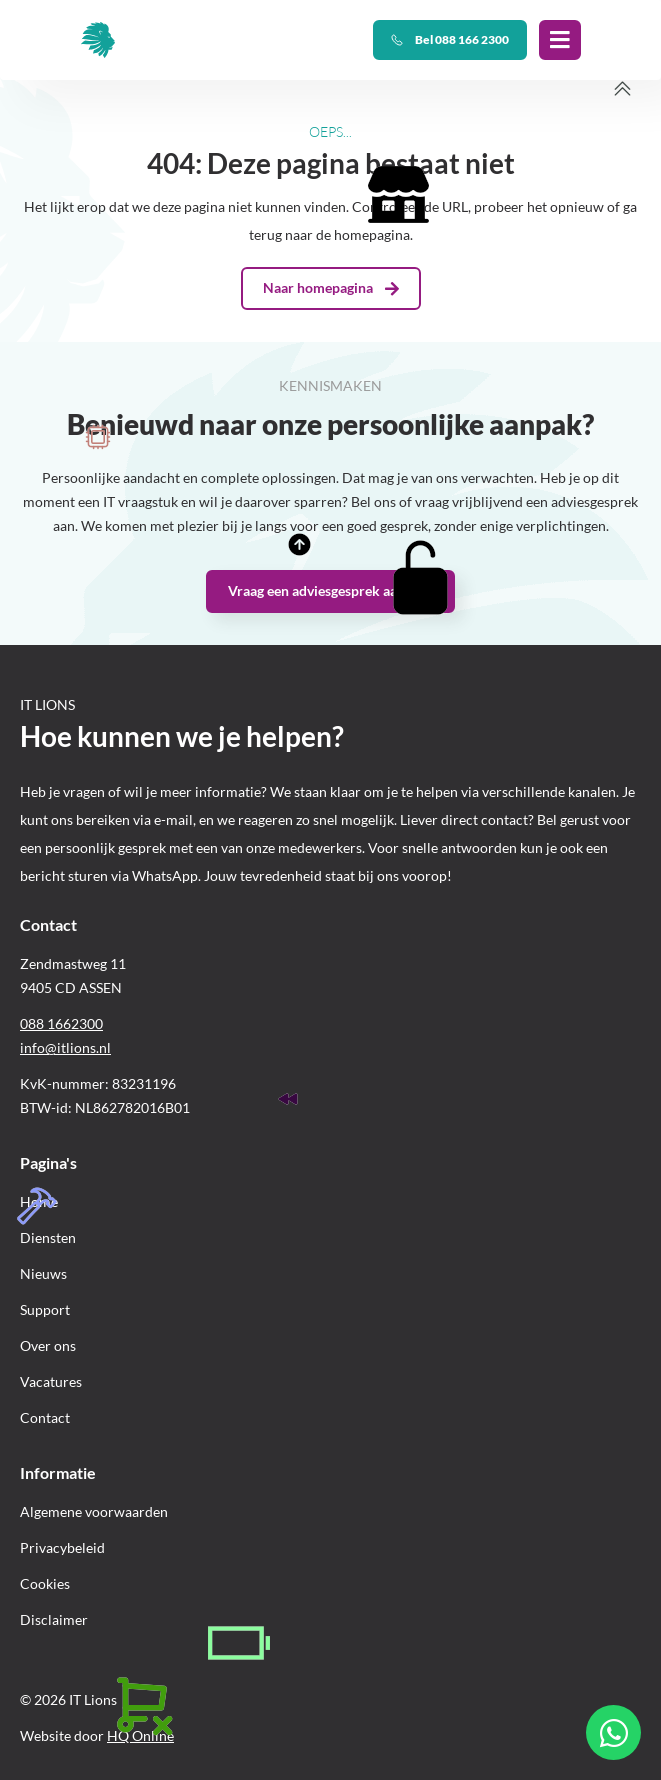 The height and width of the screenshot is (1780, 661). Describe the element at coordinates (288, 1099) in the screenshot. I see `skip to previous track` at that location.